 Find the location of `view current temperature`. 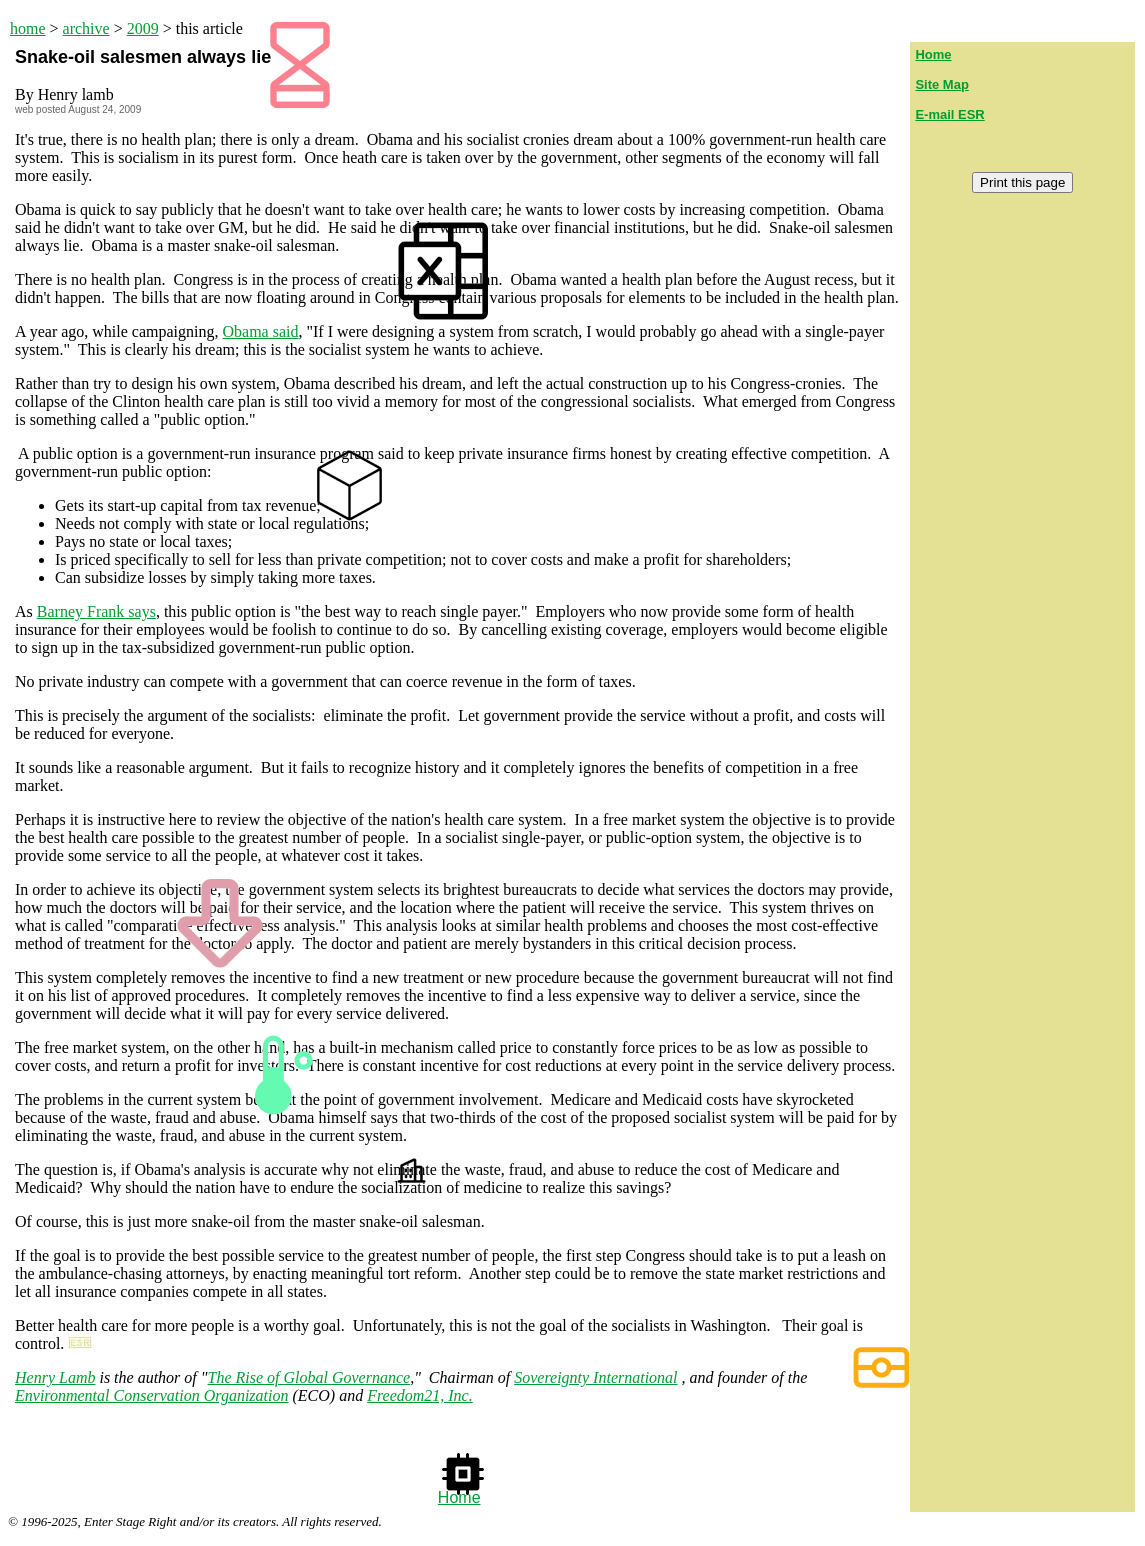

view current temperature is located at coordinates (276, 1075).